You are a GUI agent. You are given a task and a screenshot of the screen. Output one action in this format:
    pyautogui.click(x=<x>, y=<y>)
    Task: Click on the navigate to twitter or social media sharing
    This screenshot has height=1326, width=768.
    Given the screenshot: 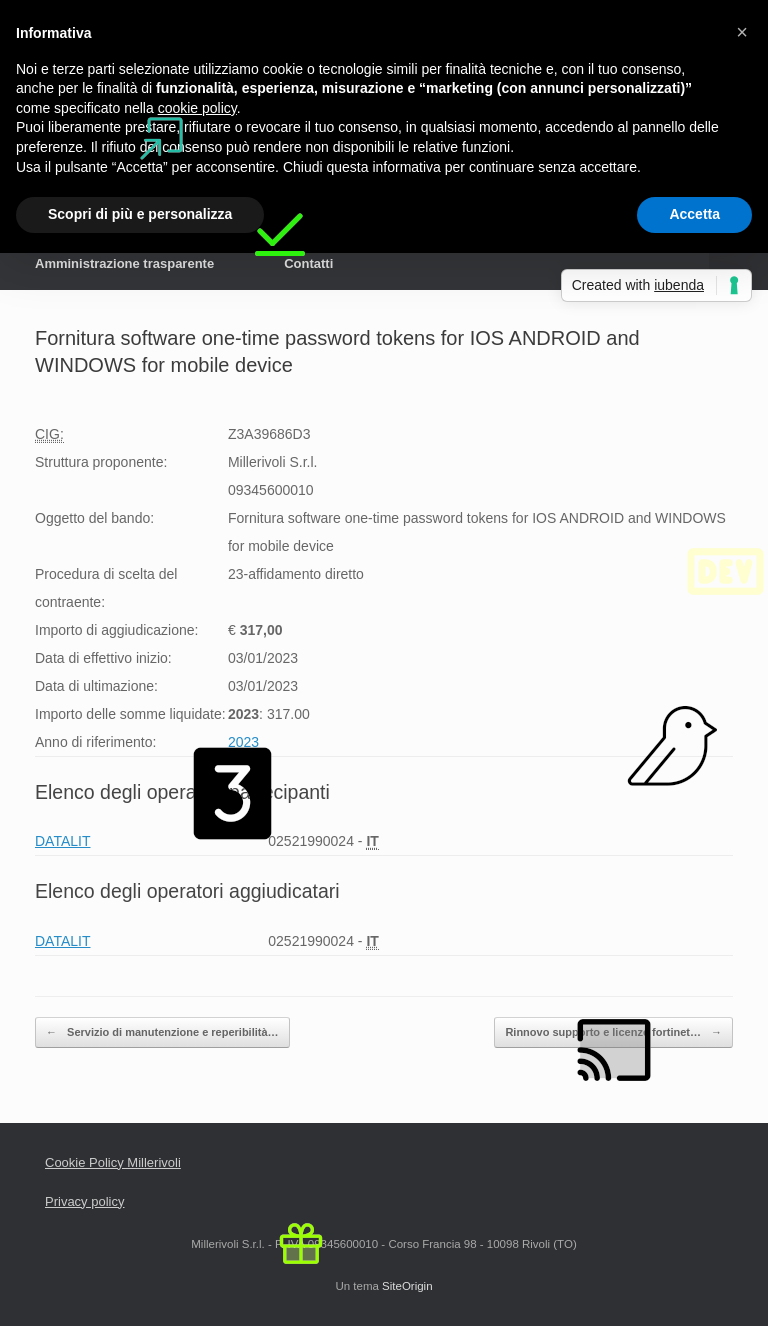 What is the action you would take?
    pyautogui.click(x=674, y=749)
    